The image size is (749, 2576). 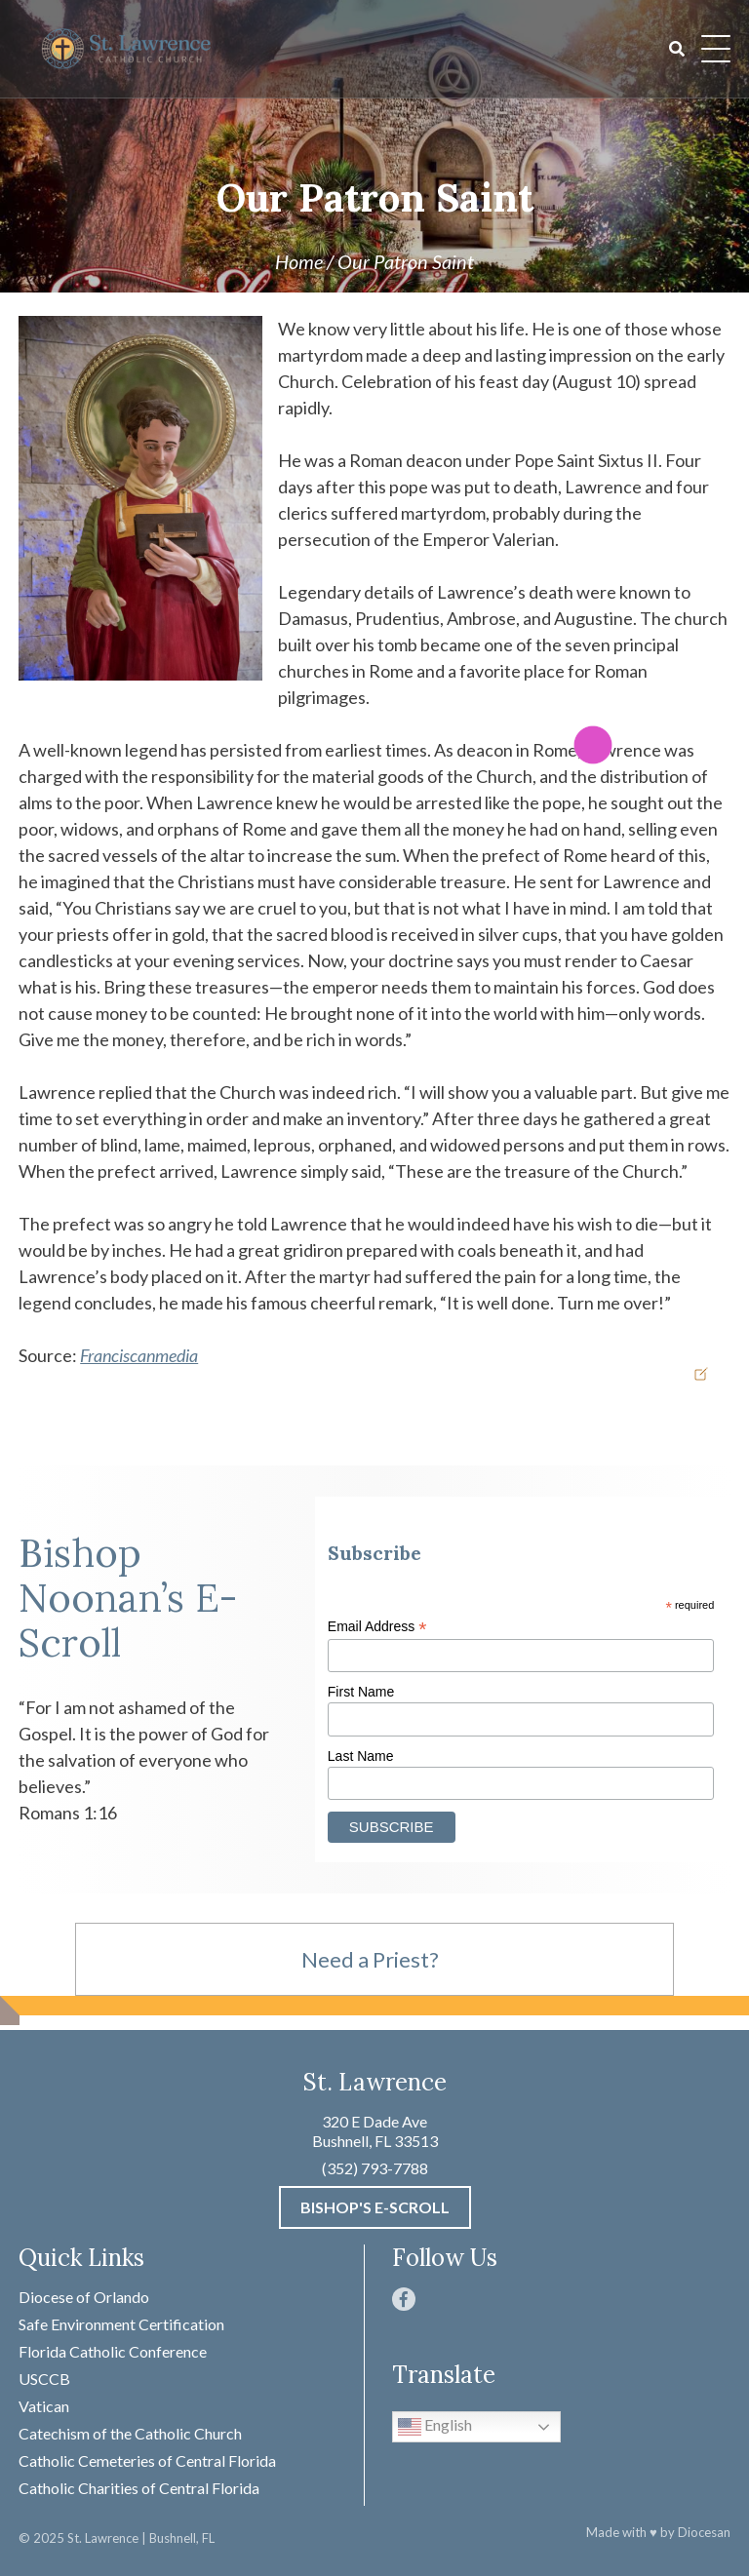 What do you see at coordinates (701, 1374) in the screenshot?
I see `create or compose new content` at bounding box center [701, 1374].